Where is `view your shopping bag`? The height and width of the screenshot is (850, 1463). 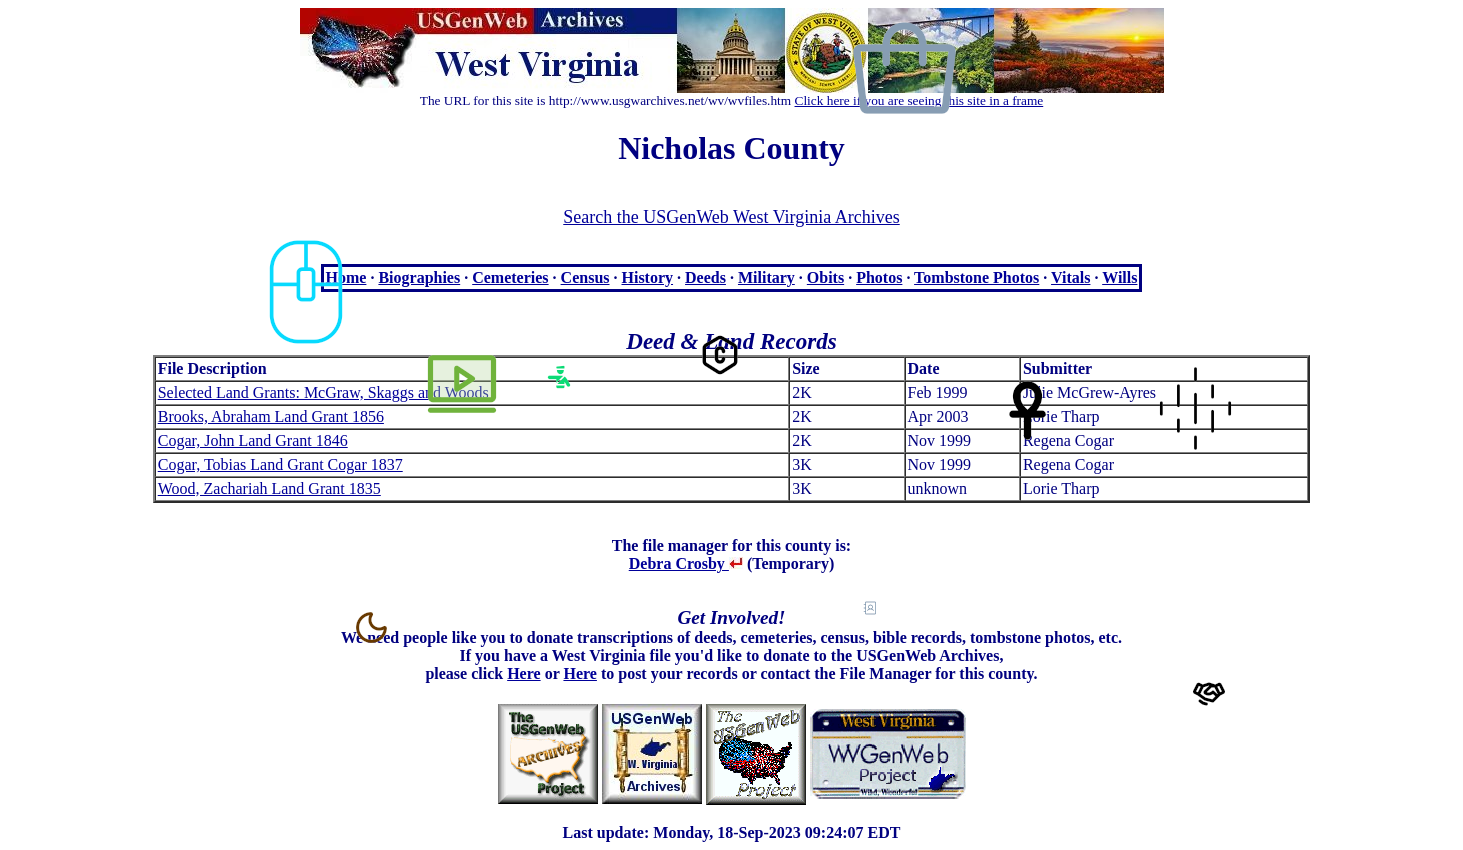
view your shopping bag is located at coordinates (904, 73).